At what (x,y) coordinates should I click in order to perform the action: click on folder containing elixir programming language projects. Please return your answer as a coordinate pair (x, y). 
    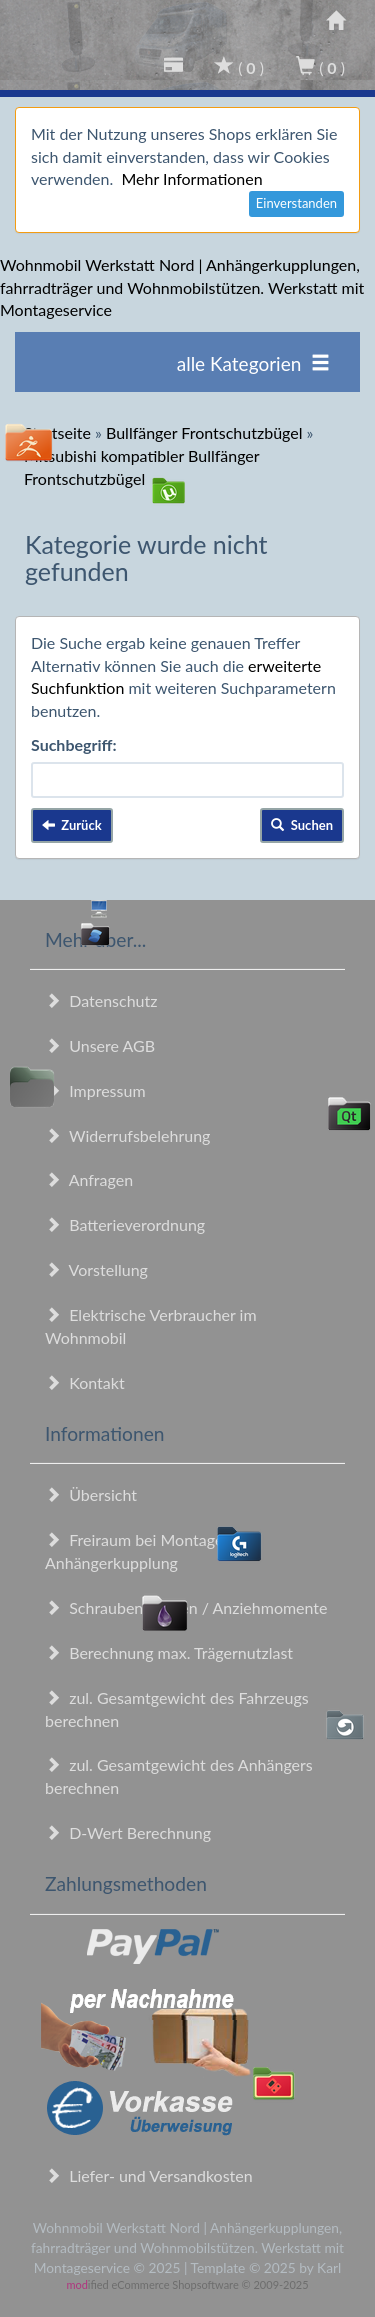
    Looking at the image, I should click on (164, 1614).